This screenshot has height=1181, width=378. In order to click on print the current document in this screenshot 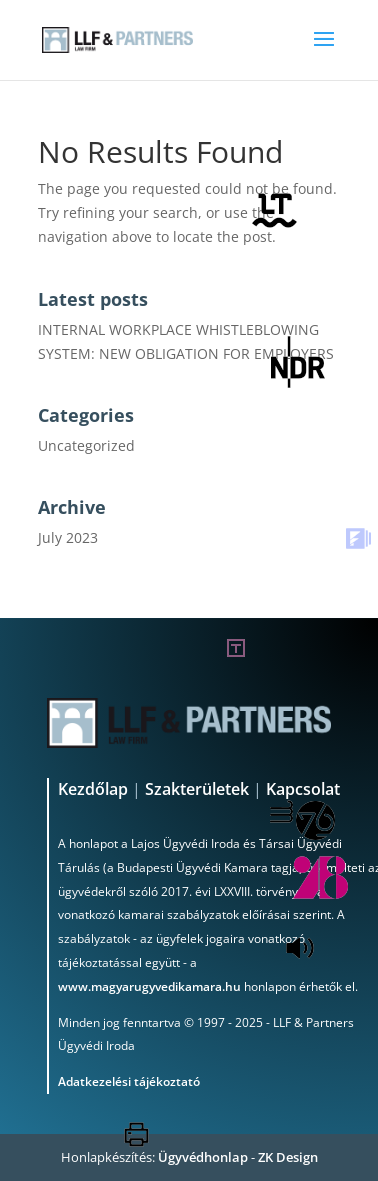, I will do `click(136, 1134)`.